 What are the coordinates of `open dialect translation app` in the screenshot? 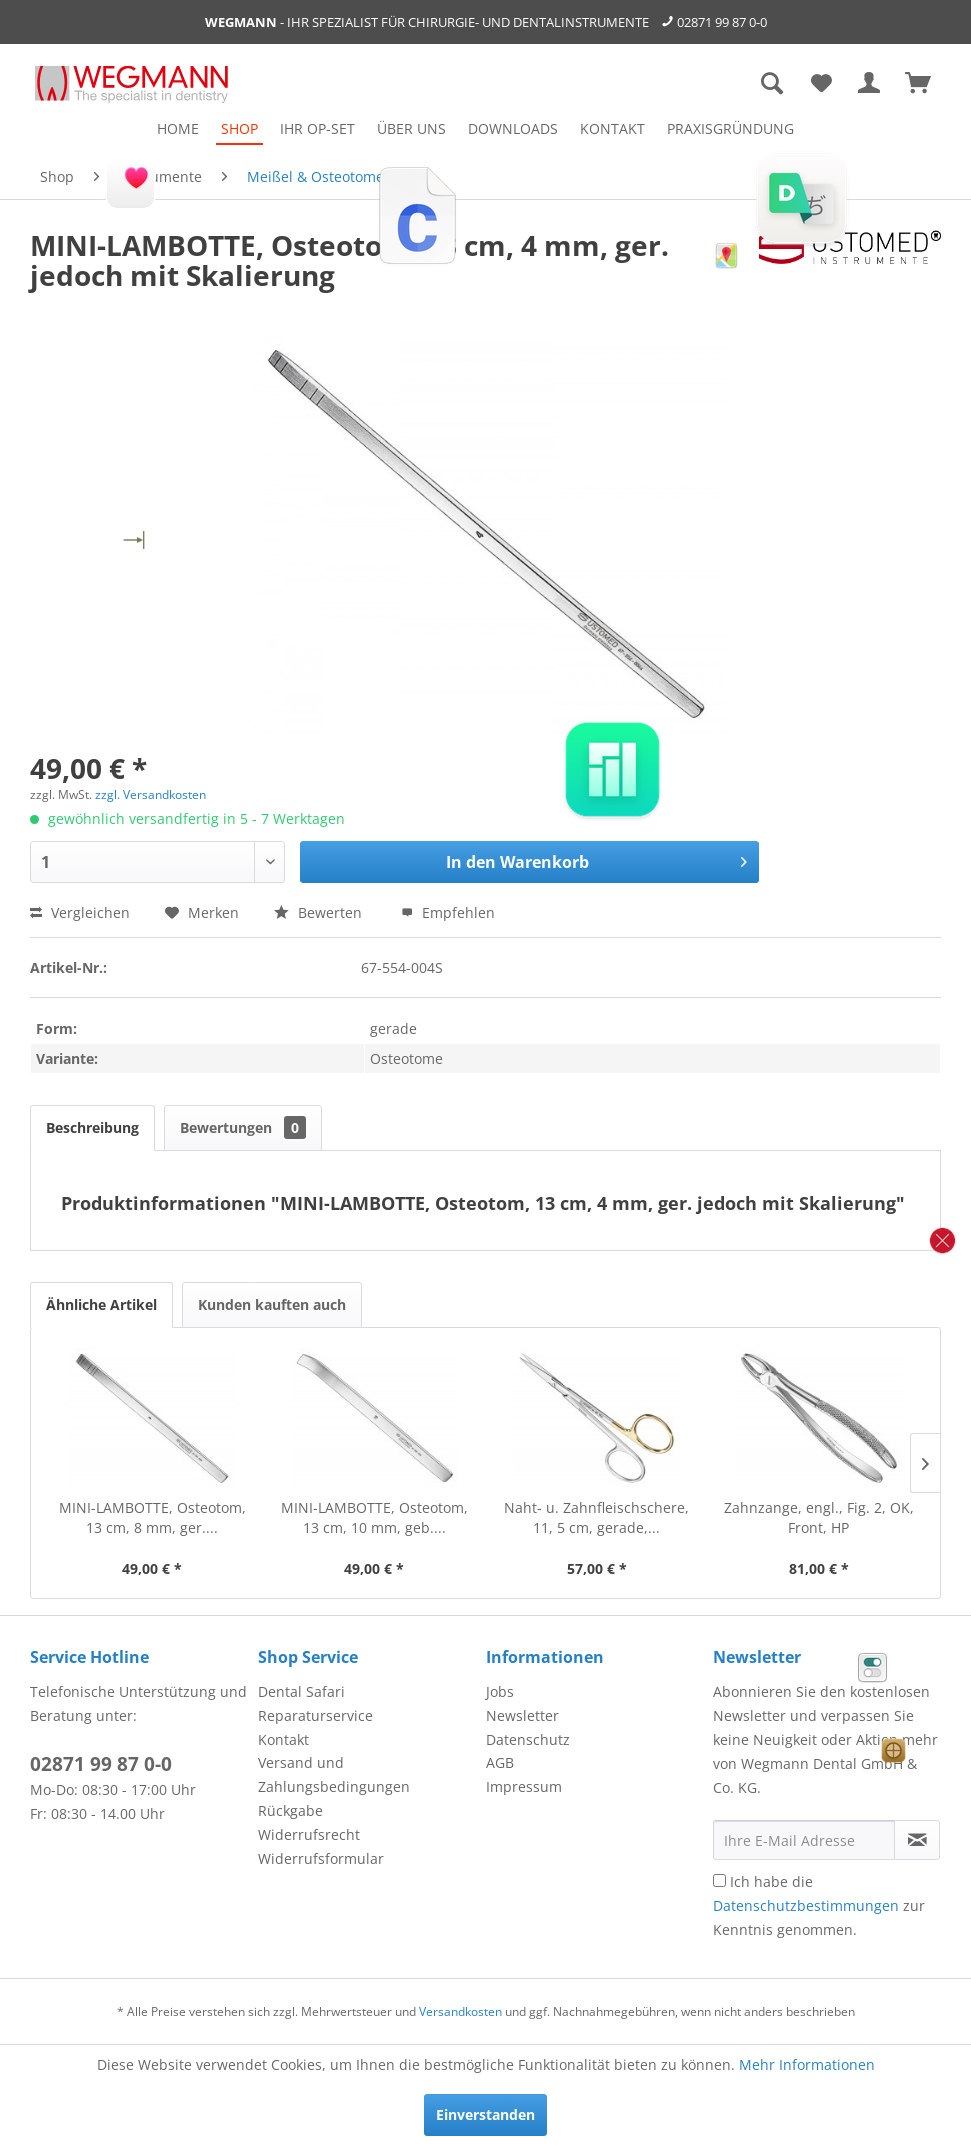 It's located at (801, 198).